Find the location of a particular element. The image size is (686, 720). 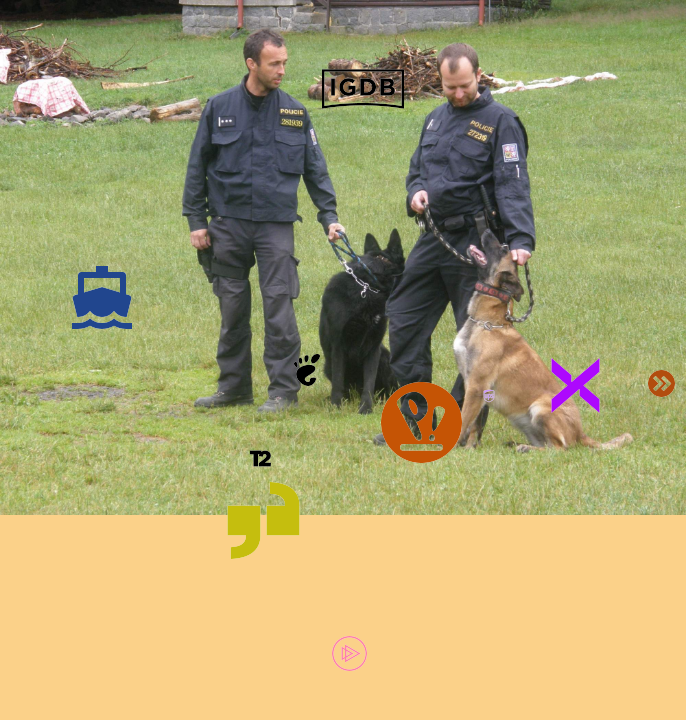

visit glassdoor website is located at coordinates (263, 520).